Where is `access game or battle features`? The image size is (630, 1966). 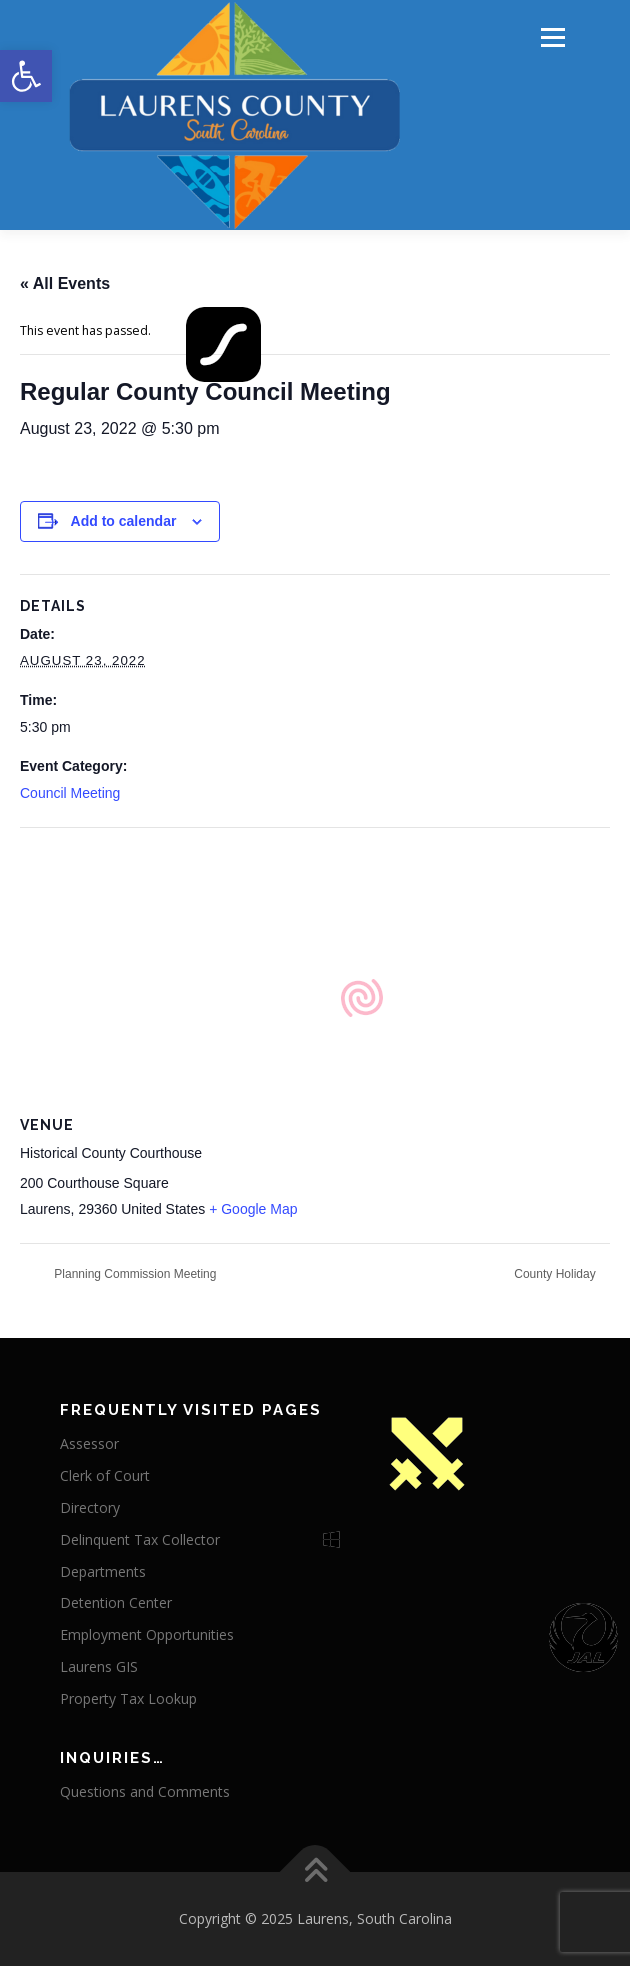
access game or battle features is located at coordinates (427, 1453).